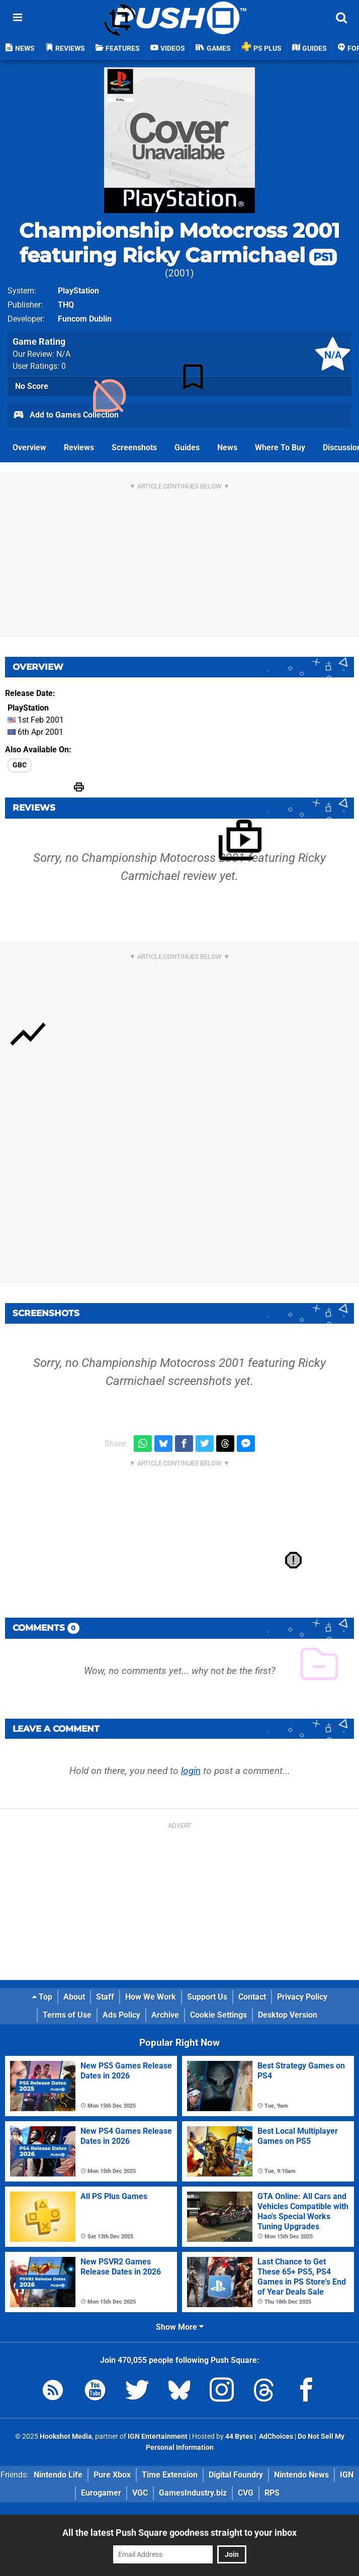  Describe the element at coordinates (109, 396) in the screenshot. I see `mute or disable chat notifications` at that location.